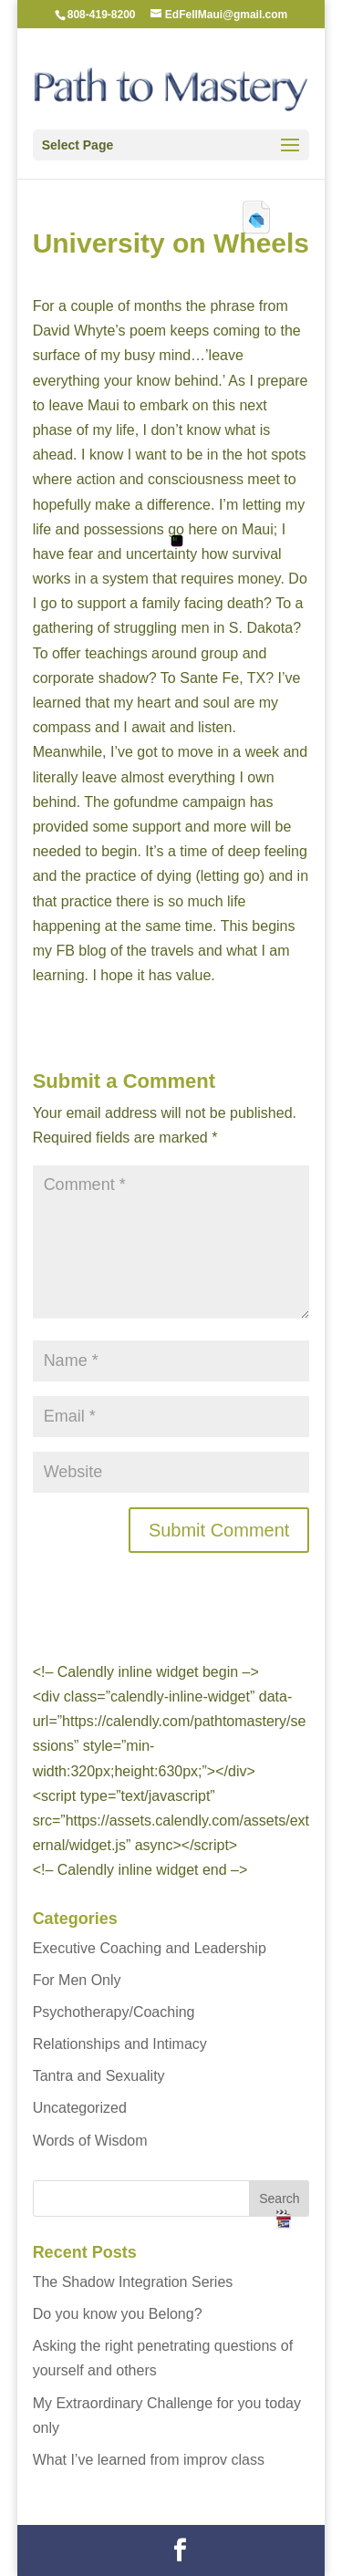 Image resolution: width=342 pixels, height=2576 pixels. I want to click on open iTerm2 terminal application, so click(177, 541).